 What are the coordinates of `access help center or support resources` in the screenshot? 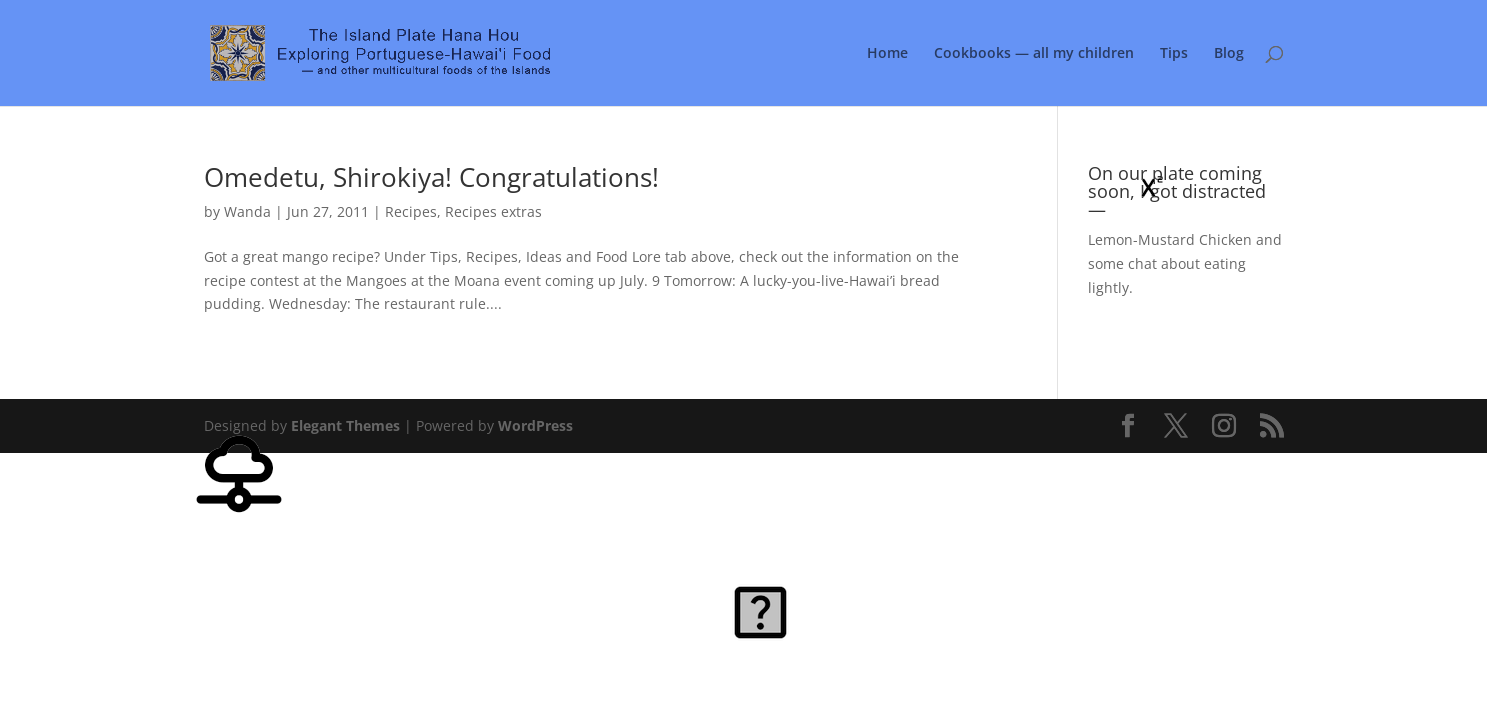 It's located at (760, 612).